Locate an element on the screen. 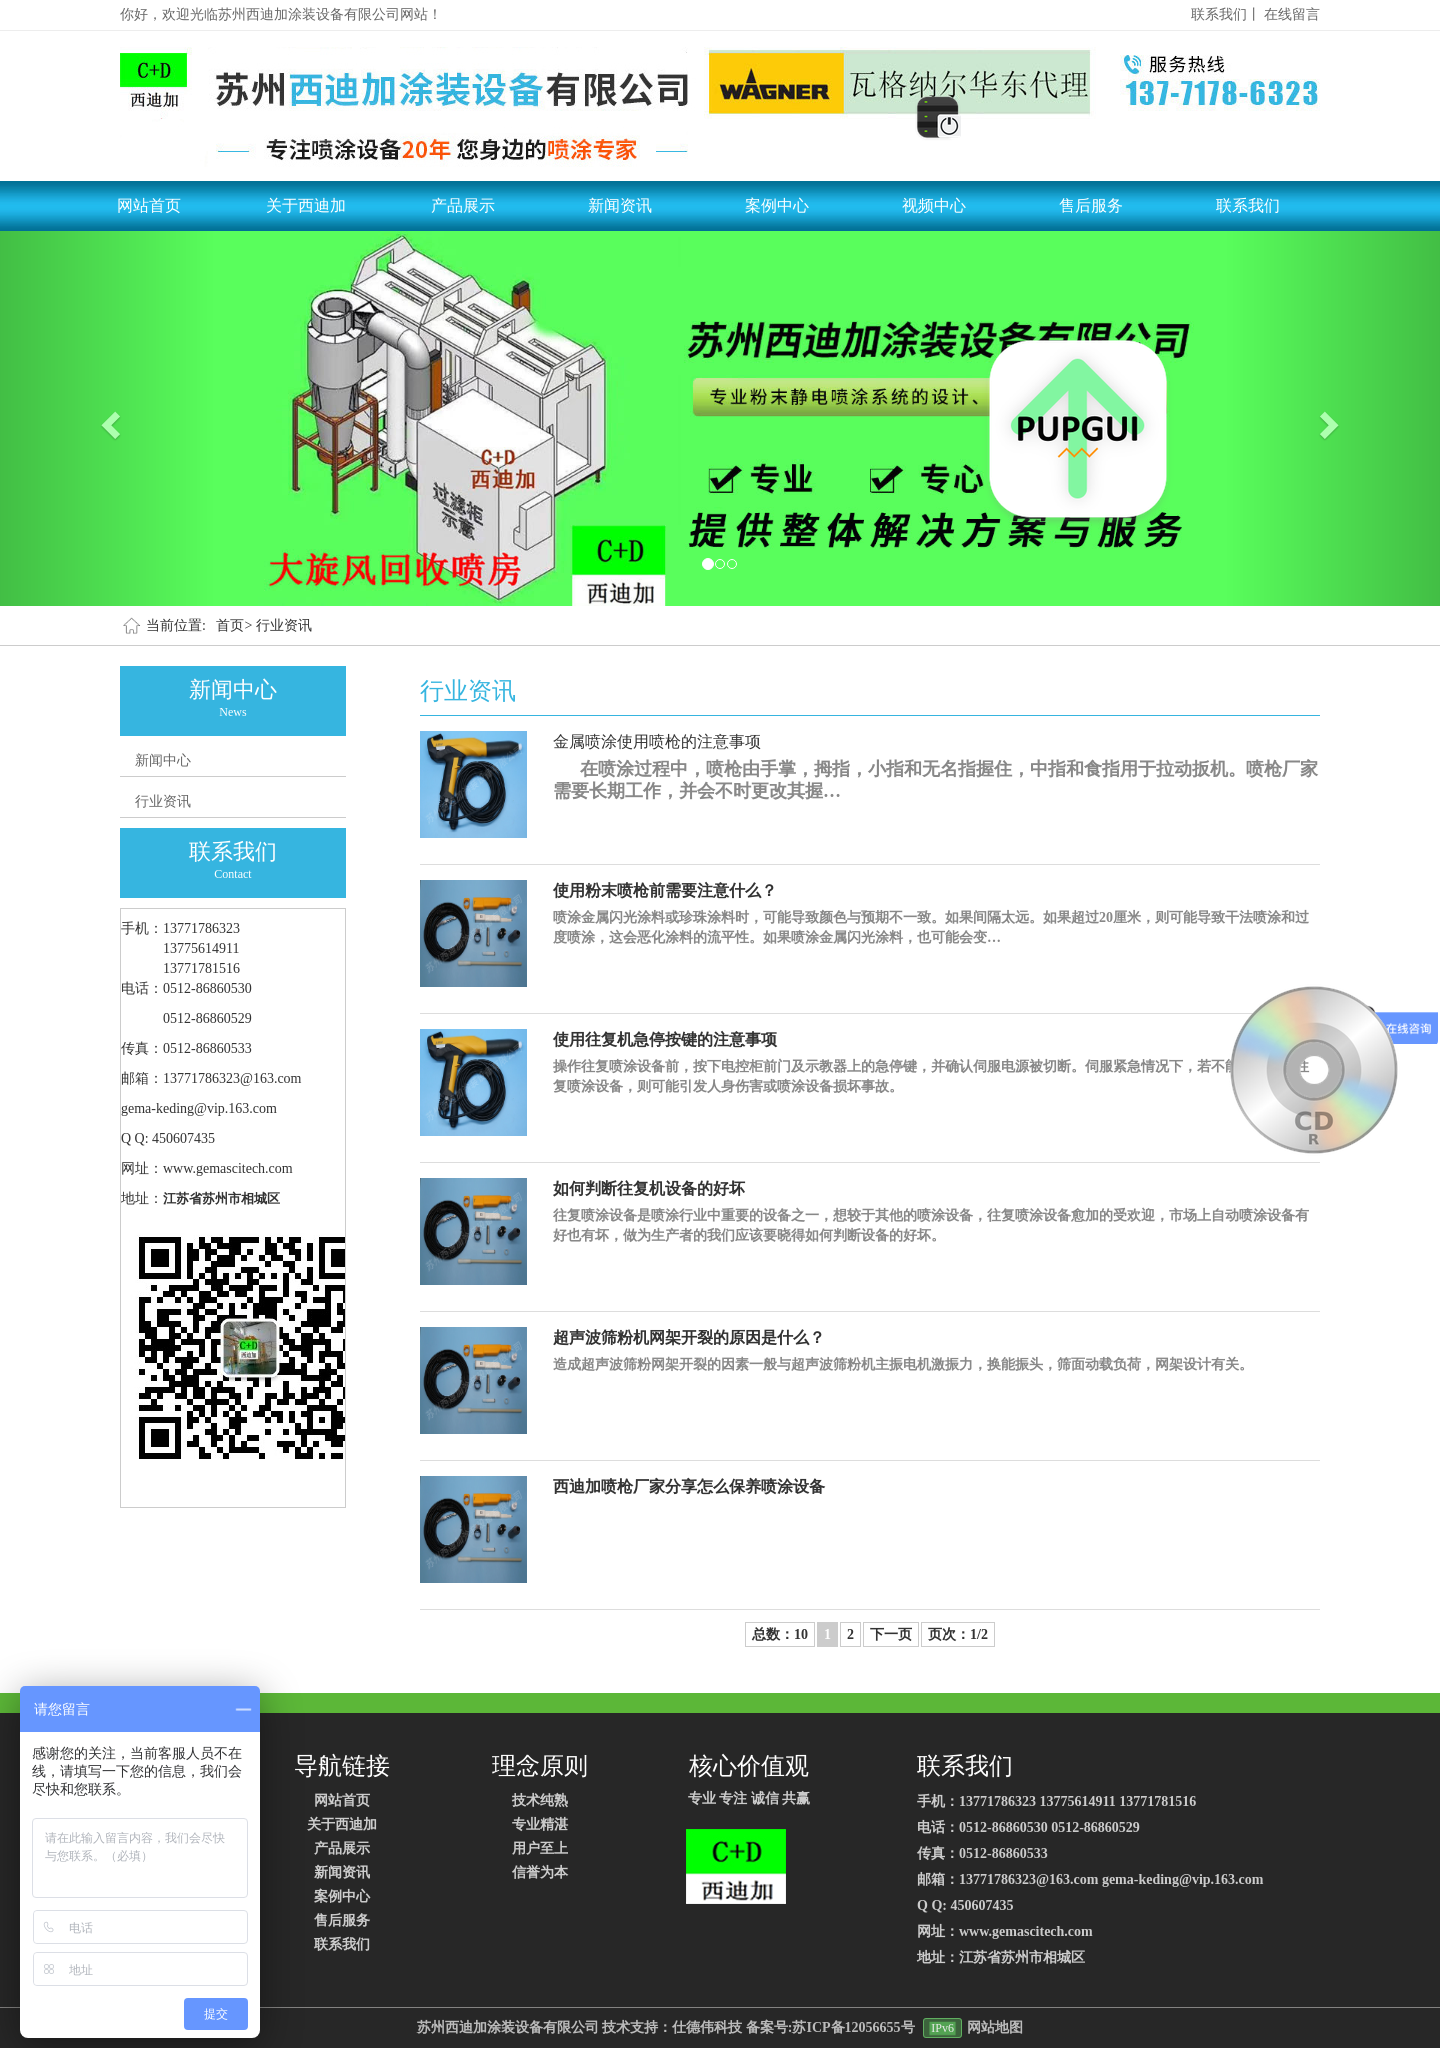  configure network boot server settings is located at coordinates (938, 118).